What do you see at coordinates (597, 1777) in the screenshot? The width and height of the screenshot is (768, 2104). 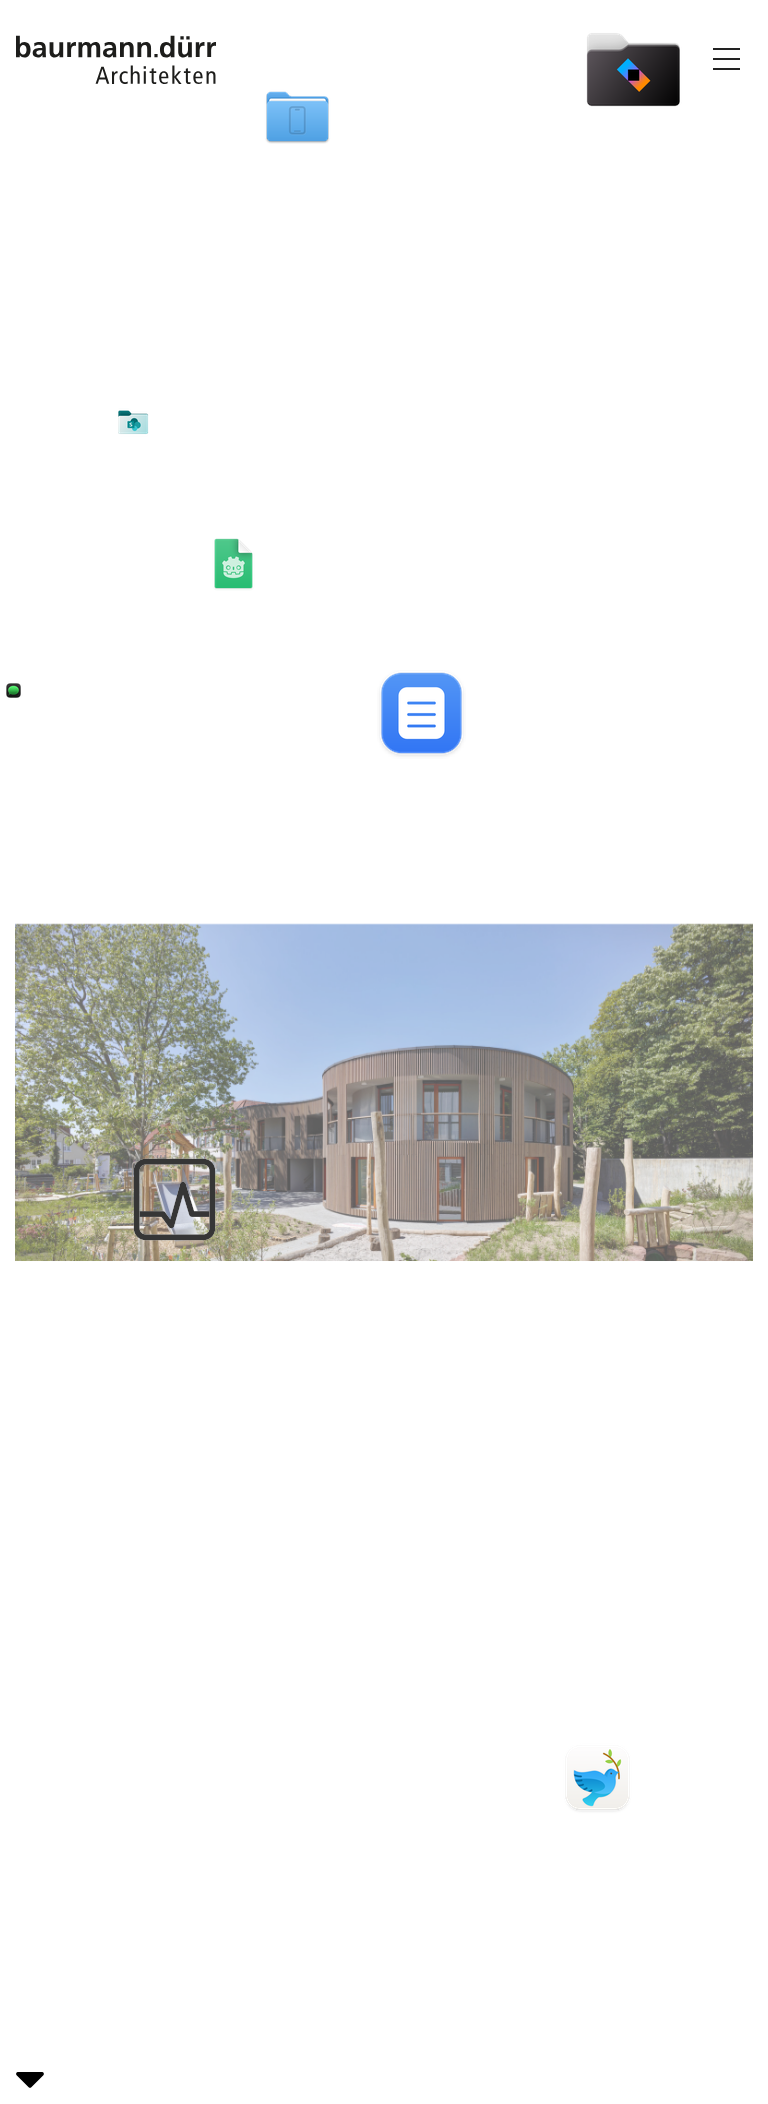 I see `open the kindd application` at bounding box center [597, 1777].